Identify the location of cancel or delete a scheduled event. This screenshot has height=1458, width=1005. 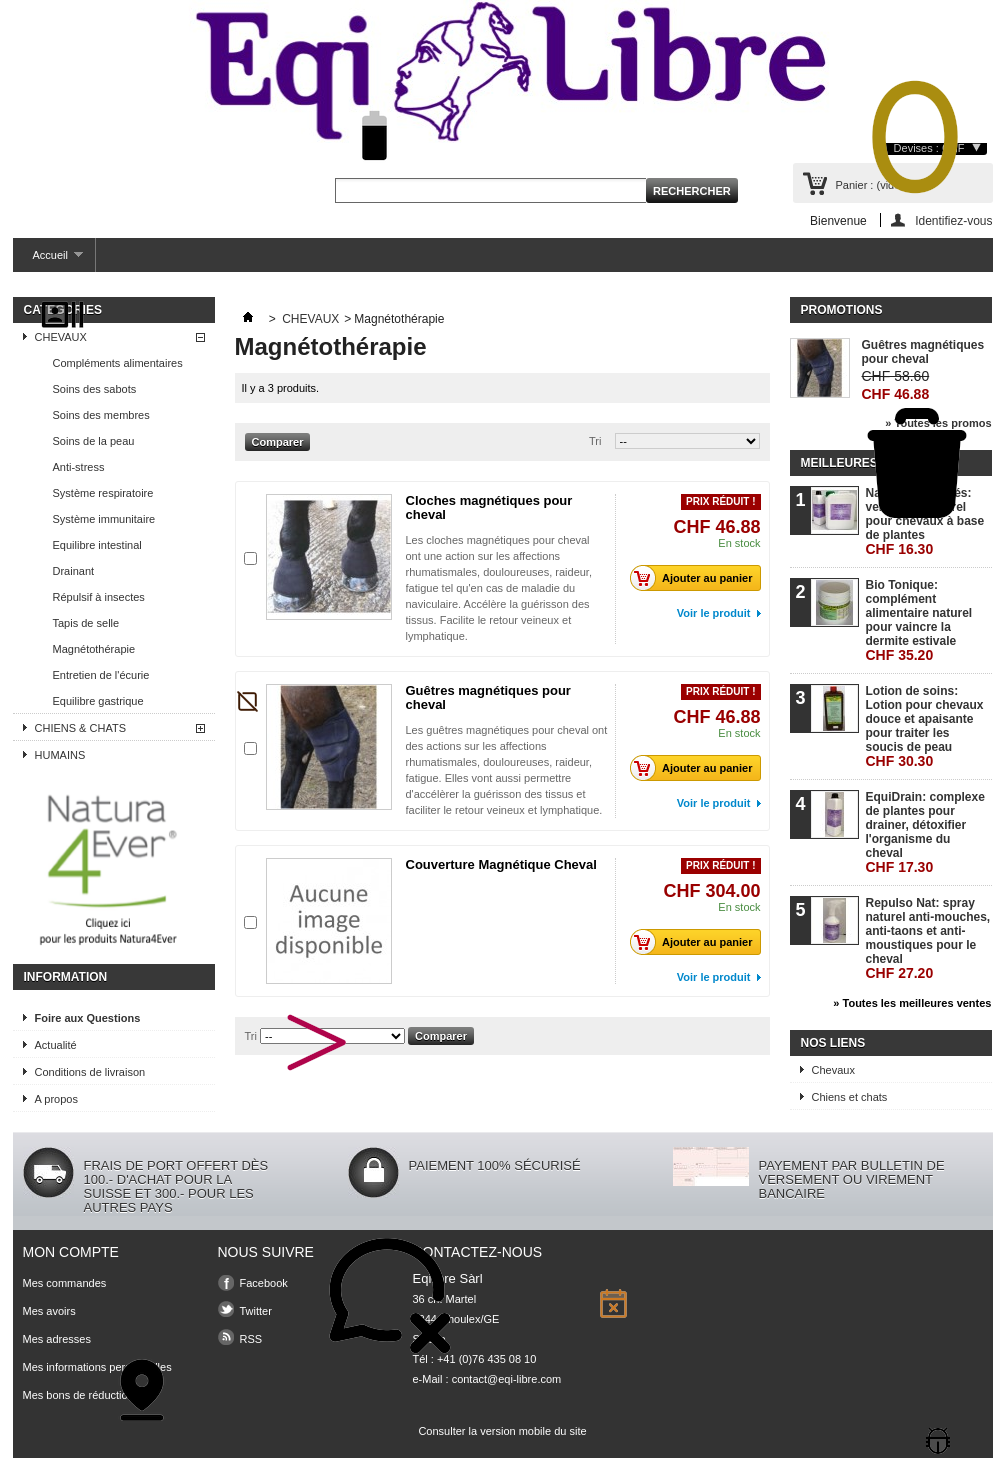
(613, 1304).